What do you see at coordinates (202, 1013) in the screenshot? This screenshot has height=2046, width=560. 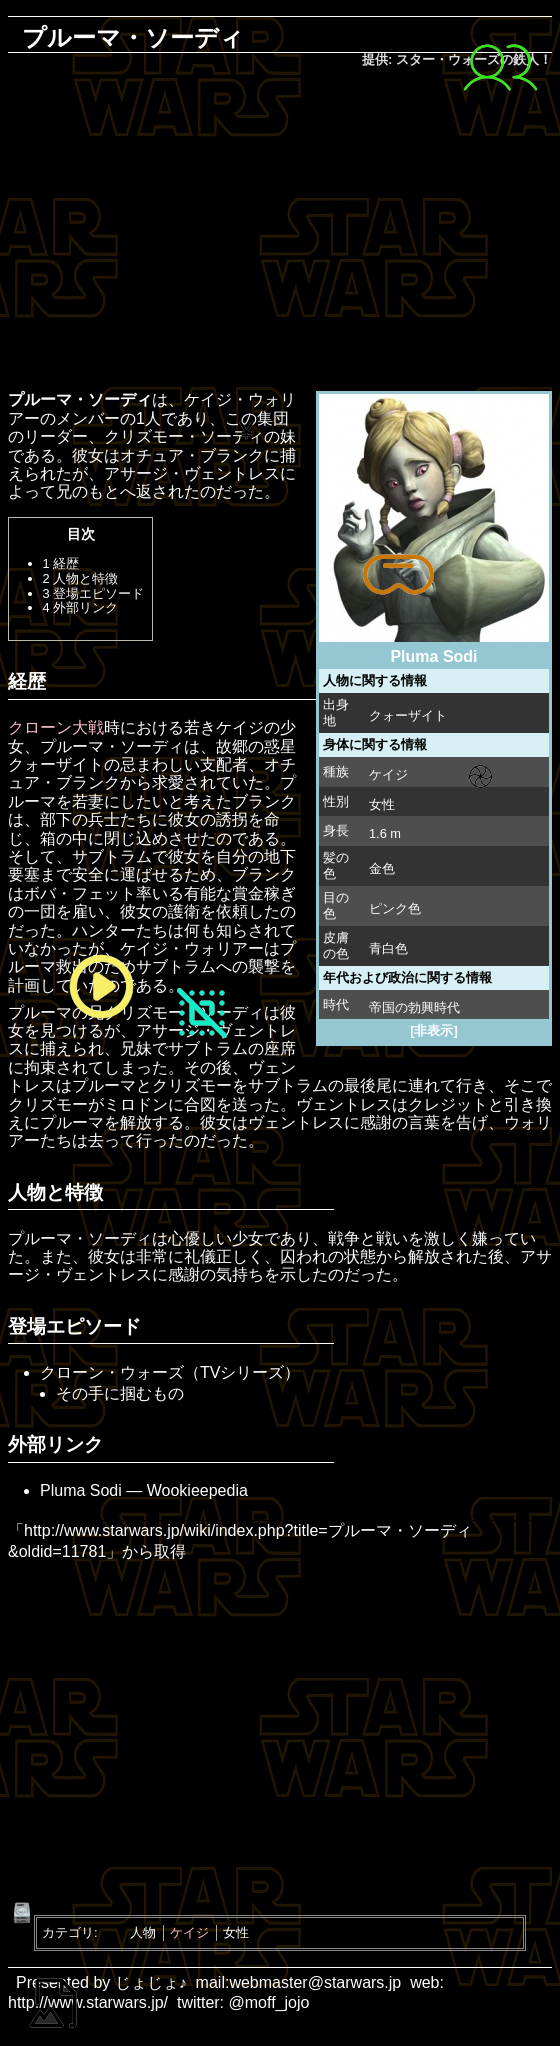 I see `deselect all items` at bounding box center [202, 1013].